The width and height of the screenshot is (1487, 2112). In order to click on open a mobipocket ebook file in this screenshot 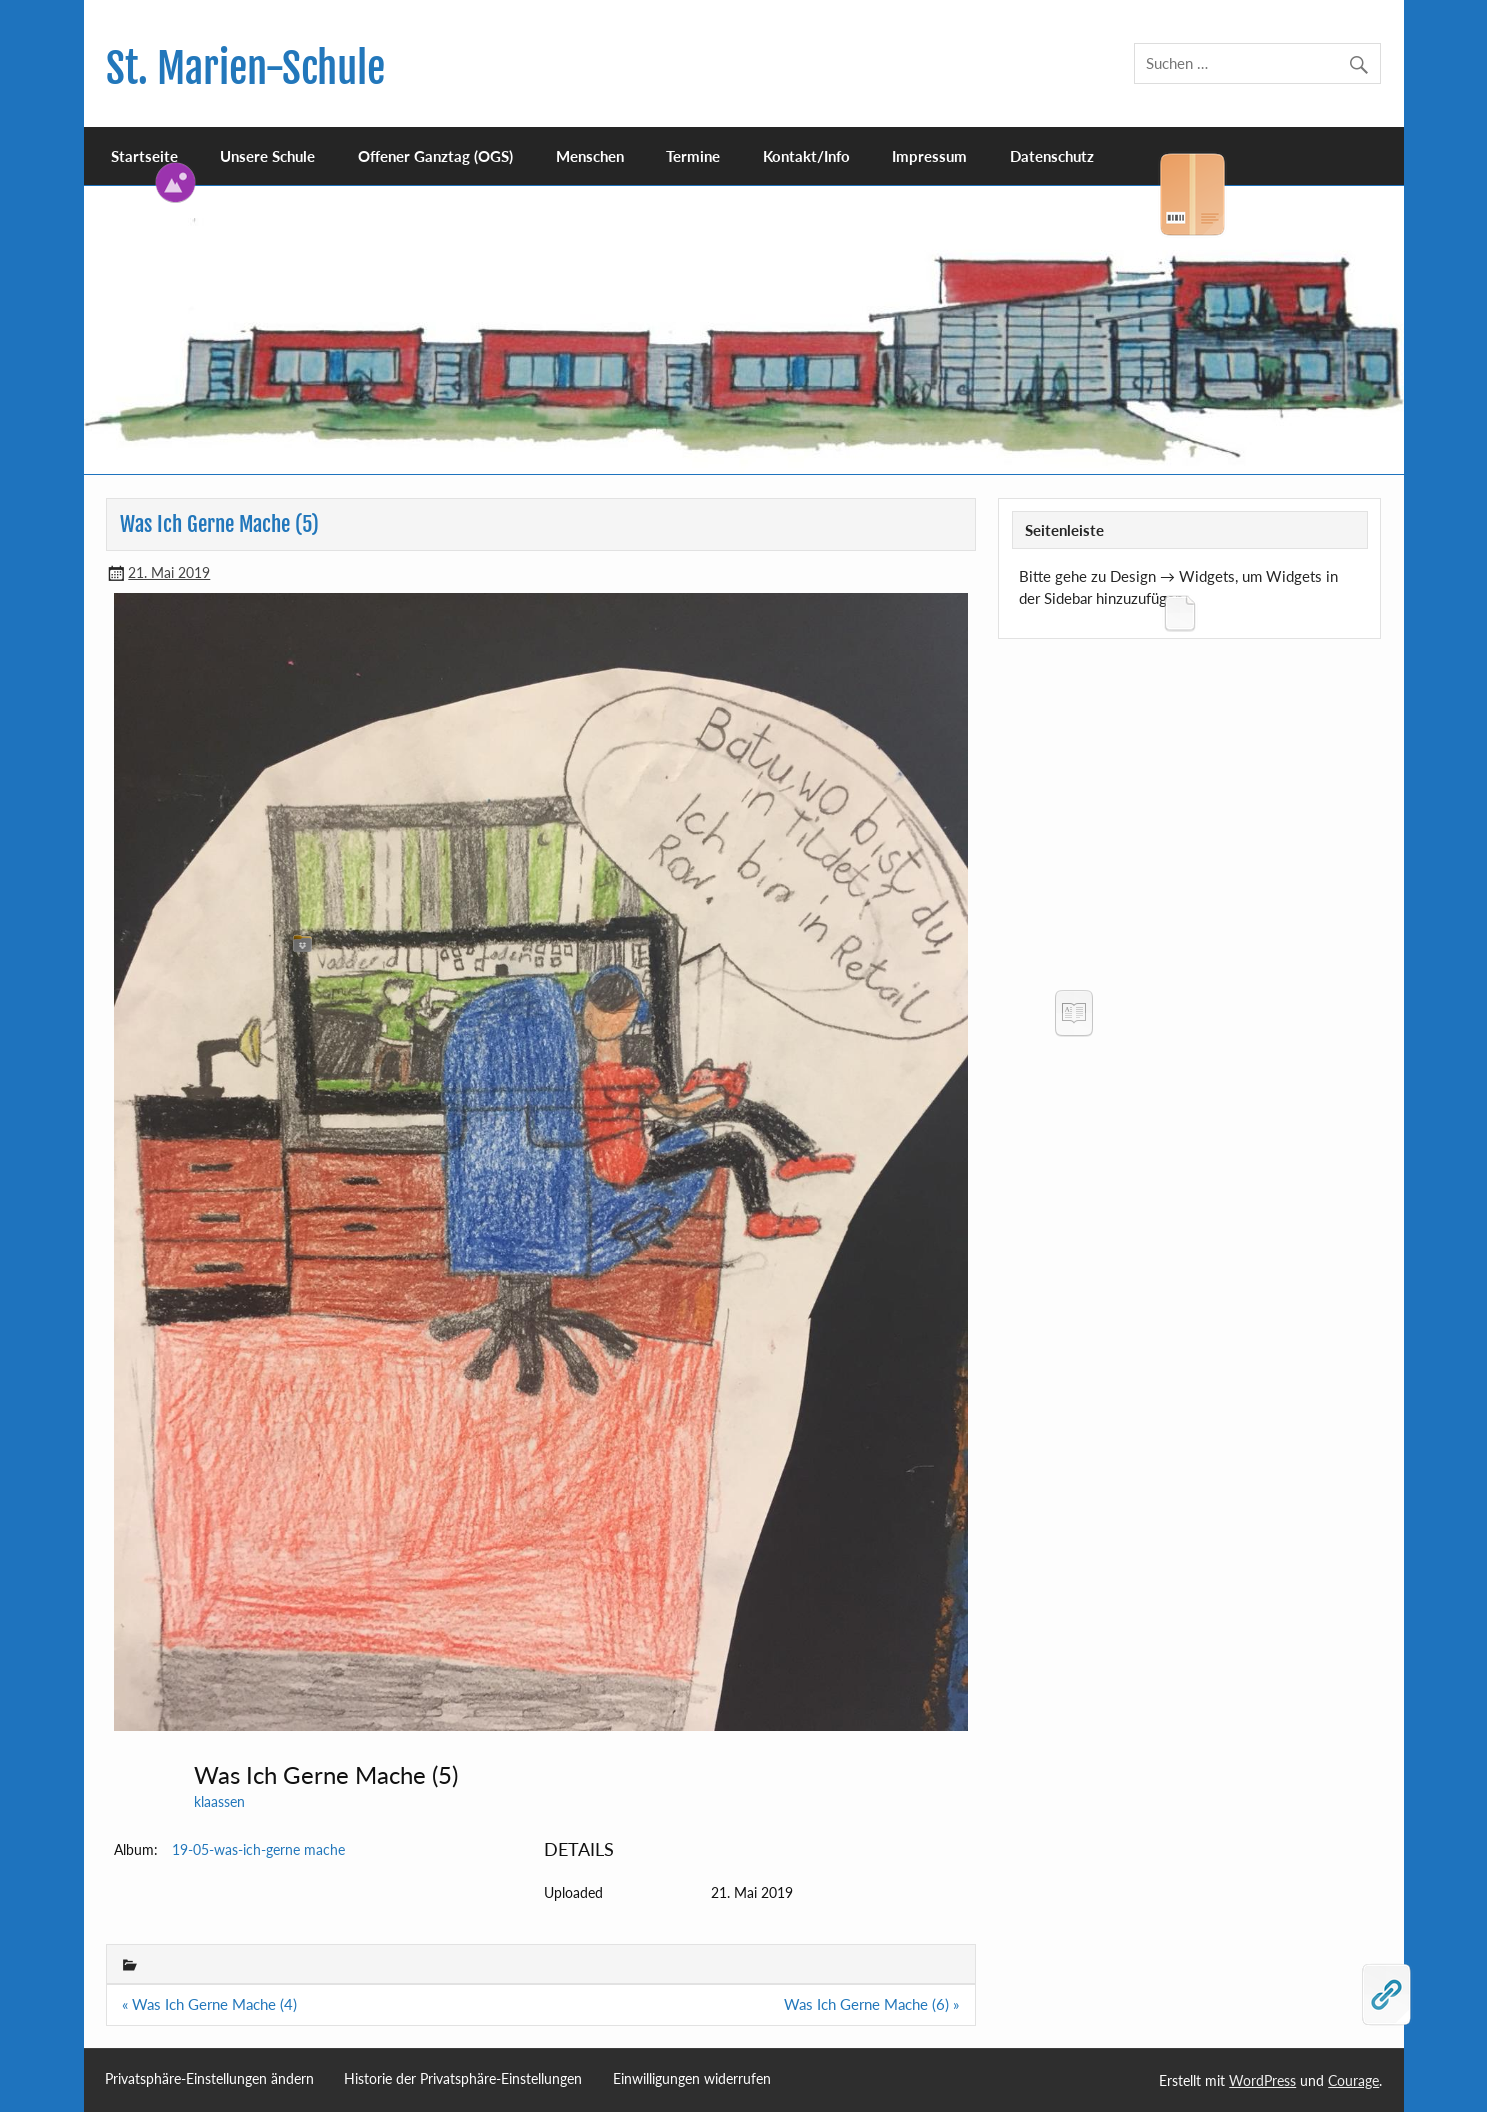, I will do `click(1074, 1013)`.